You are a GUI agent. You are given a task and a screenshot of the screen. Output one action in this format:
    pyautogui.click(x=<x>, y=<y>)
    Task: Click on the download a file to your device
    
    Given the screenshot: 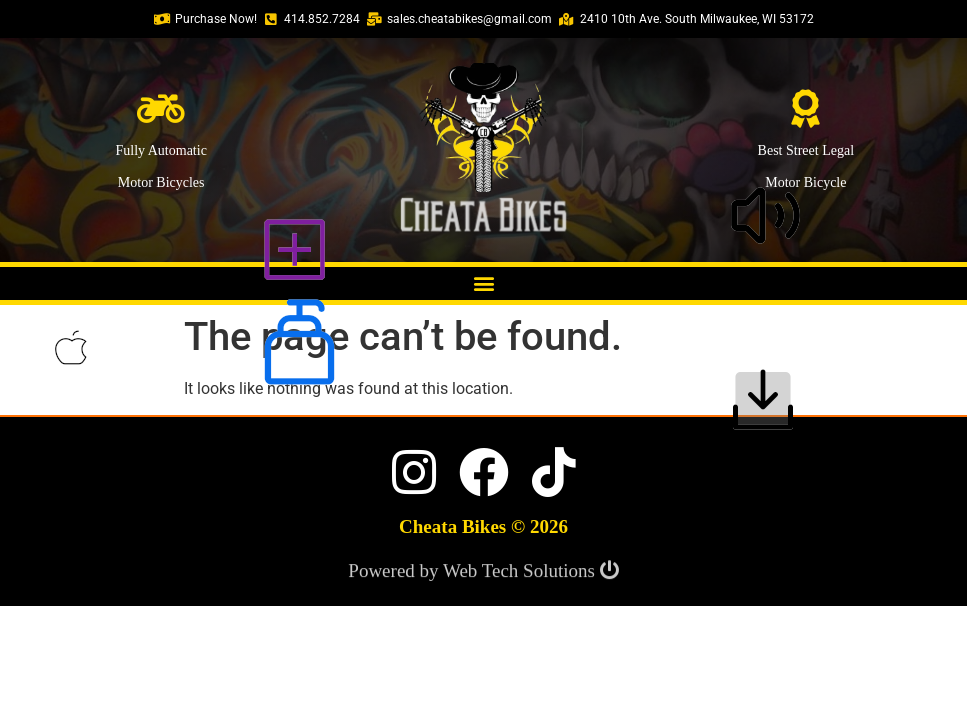 What is the action you would take?
    pyautogui.click(x=763, y=402)
    